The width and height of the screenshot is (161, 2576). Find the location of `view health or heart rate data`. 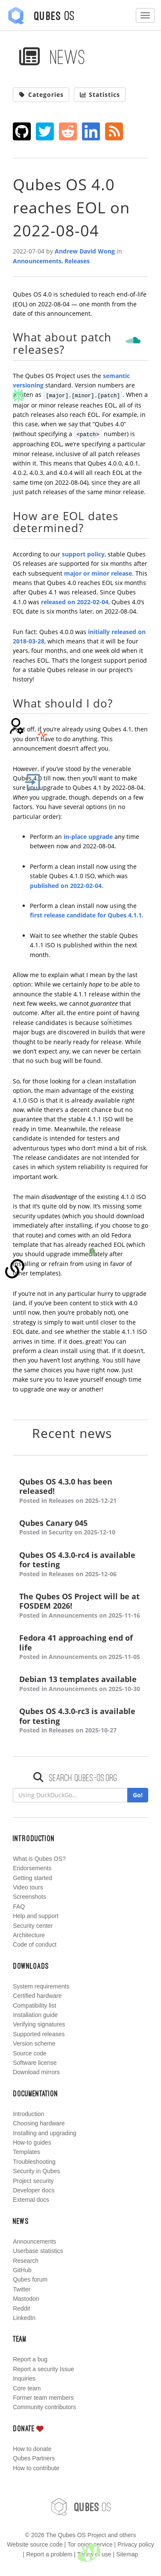

view health or heart rate data is located at coordinates (42, 734).